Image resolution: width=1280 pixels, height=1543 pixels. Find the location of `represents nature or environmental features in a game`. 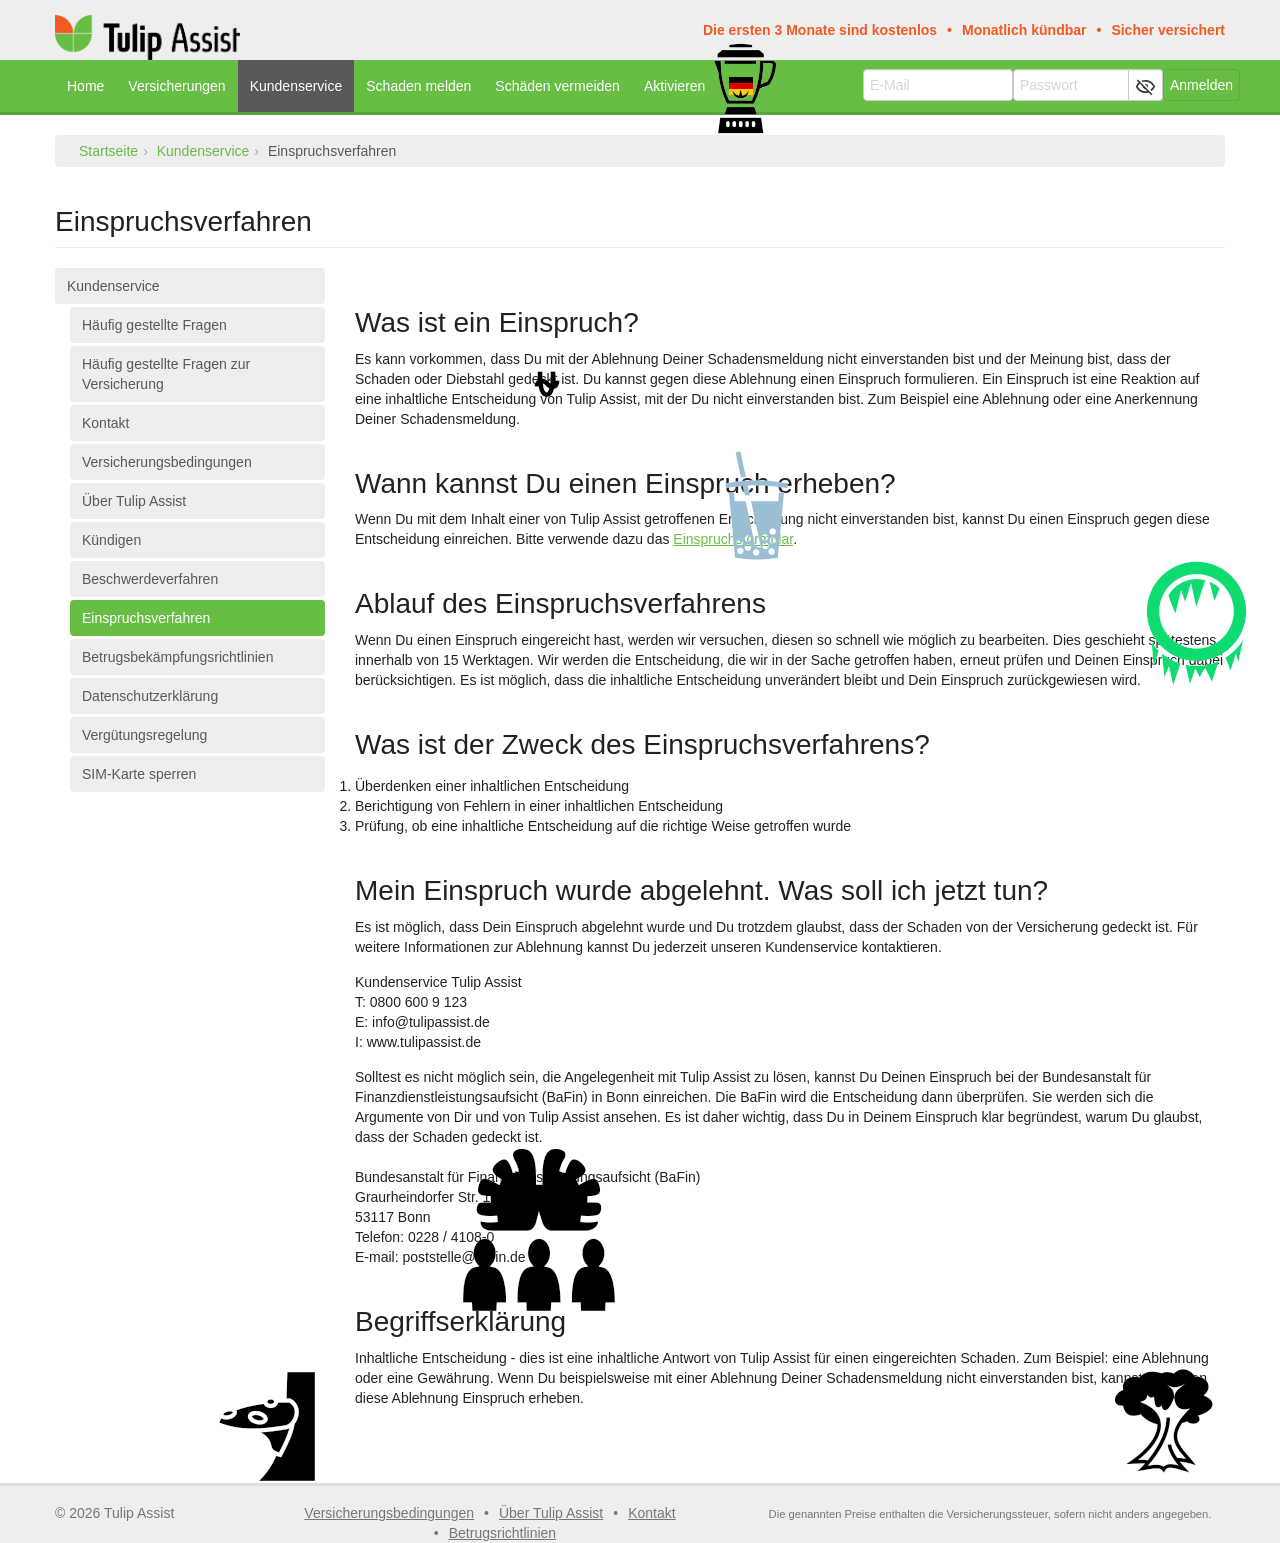

represents nature or environmental features in a game is located at coordinates (1163, 1420).